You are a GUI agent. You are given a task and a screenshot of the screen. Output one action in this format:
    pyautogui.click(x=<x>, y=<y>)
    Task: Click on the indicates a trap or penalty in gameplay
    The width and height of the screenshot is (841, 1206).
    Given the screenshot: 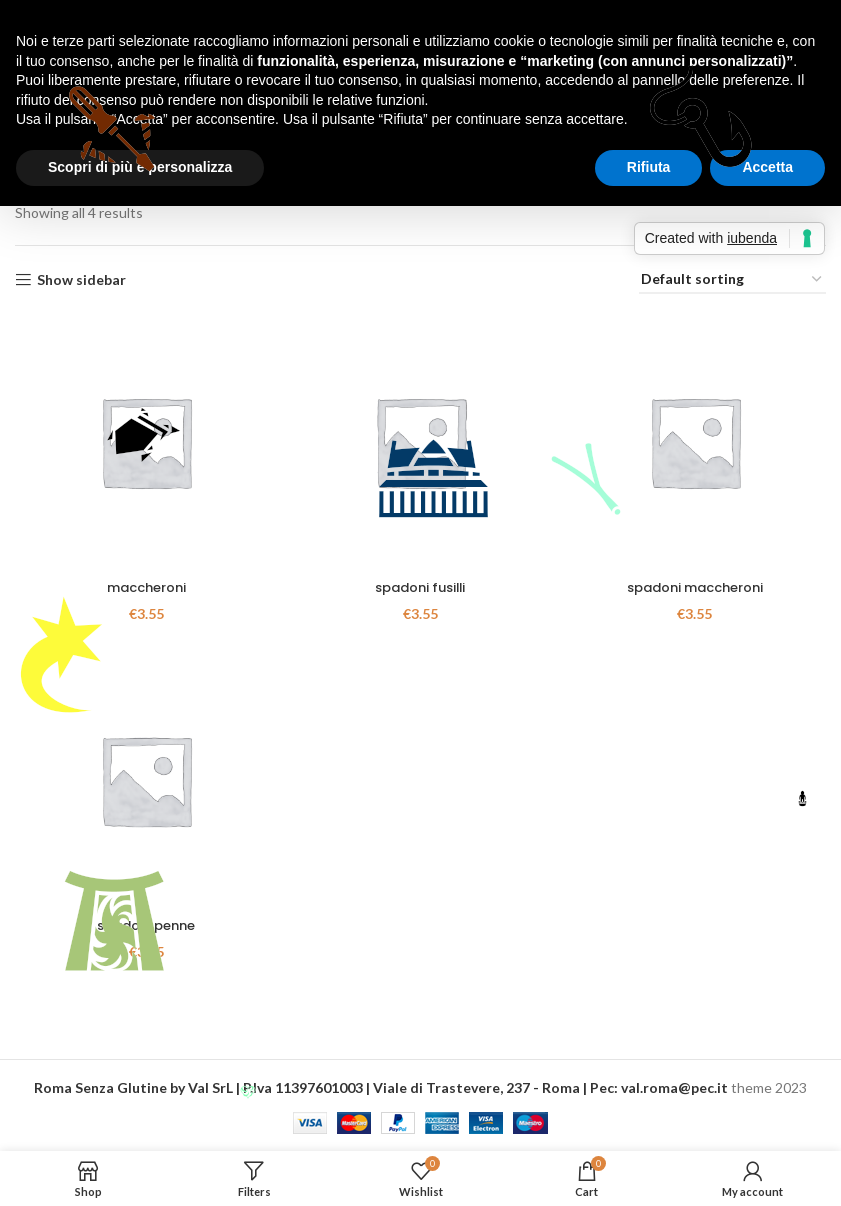 What is the action you would take?
    pyautogui.click(x=802, y=798)
    